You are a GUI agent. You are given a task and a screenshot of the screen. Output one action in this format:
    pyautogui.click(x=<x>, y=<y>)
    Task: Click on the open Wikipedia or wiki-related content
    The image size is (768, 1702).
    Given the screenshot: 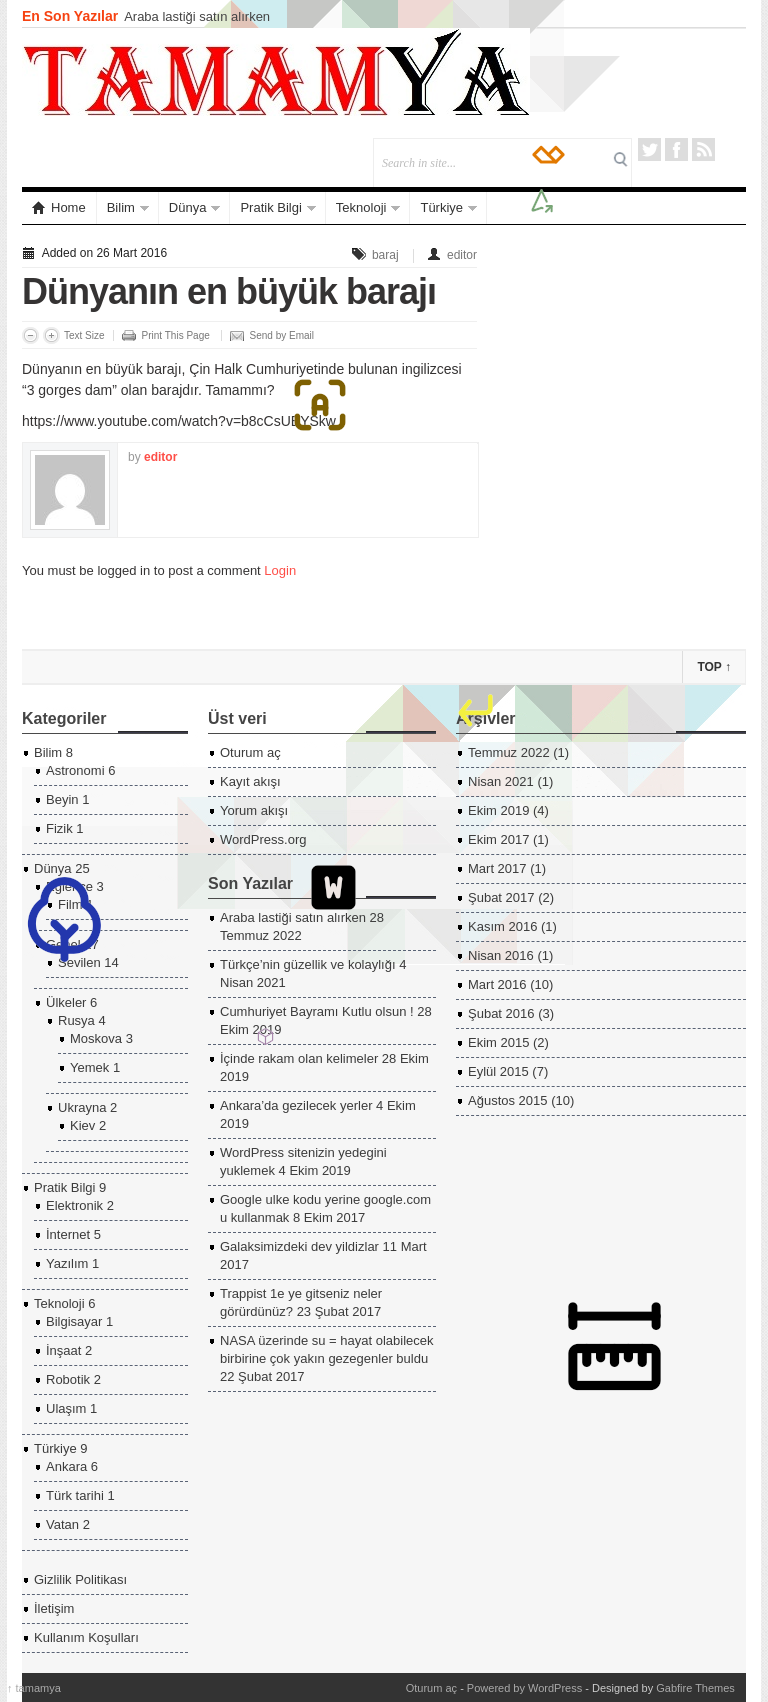 What is the action you would take?
    pyautogui.click(x=333, y=887)
    